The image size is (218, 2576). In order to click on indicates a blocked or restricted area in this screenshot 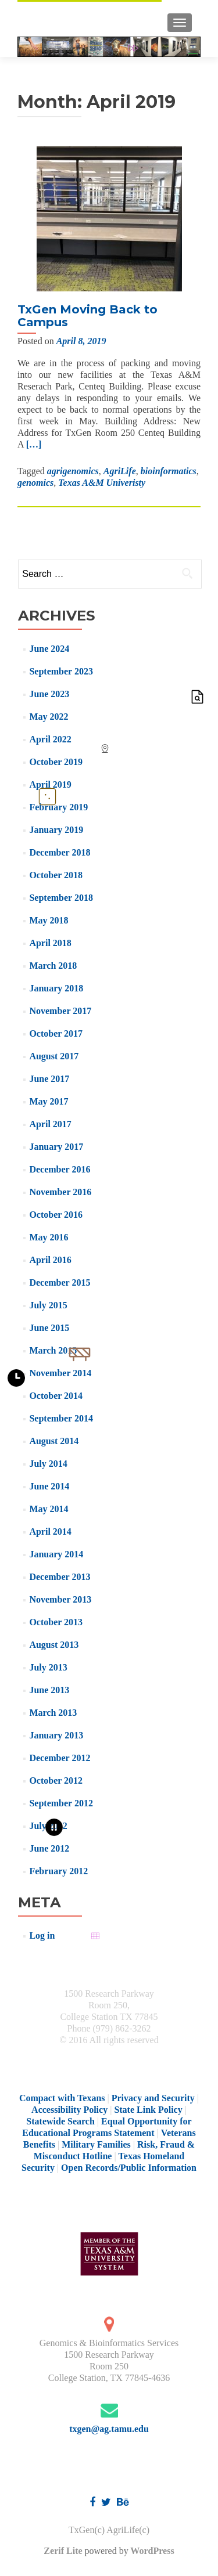, I will do `click(80, 1354)`.